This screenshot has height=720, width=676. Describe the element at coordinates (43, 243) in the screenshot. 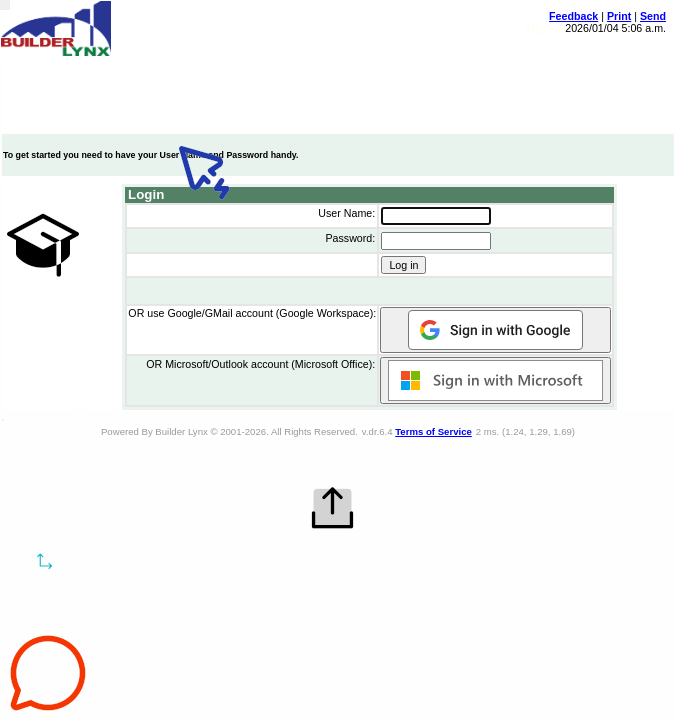

I see `access education or learning features` at that location.